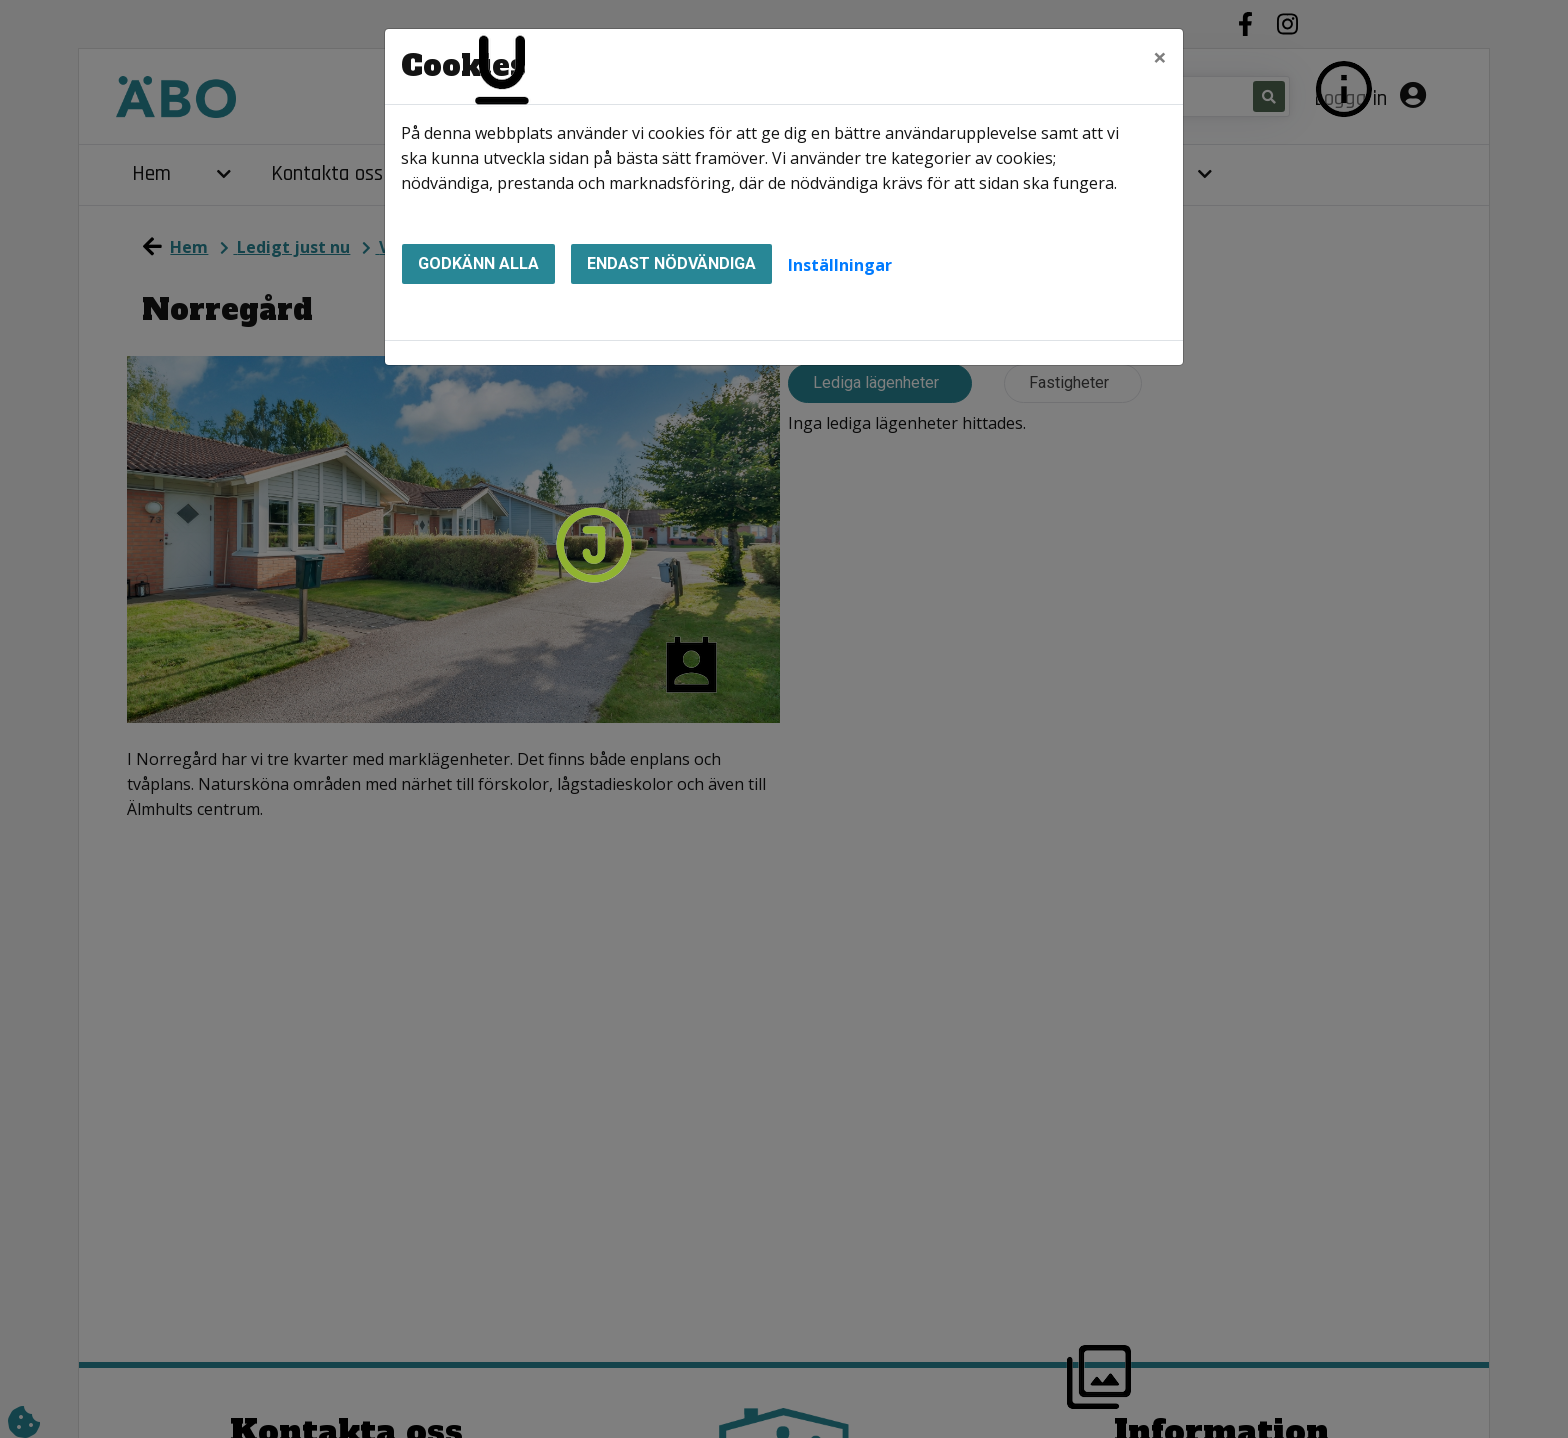 This screenshot has height=1438, width=1568. What do you see at coordinates (594, 545) in the screenshot?
I see `indicates items or contacts starting with the letter J` at bounding box center [594, 545].